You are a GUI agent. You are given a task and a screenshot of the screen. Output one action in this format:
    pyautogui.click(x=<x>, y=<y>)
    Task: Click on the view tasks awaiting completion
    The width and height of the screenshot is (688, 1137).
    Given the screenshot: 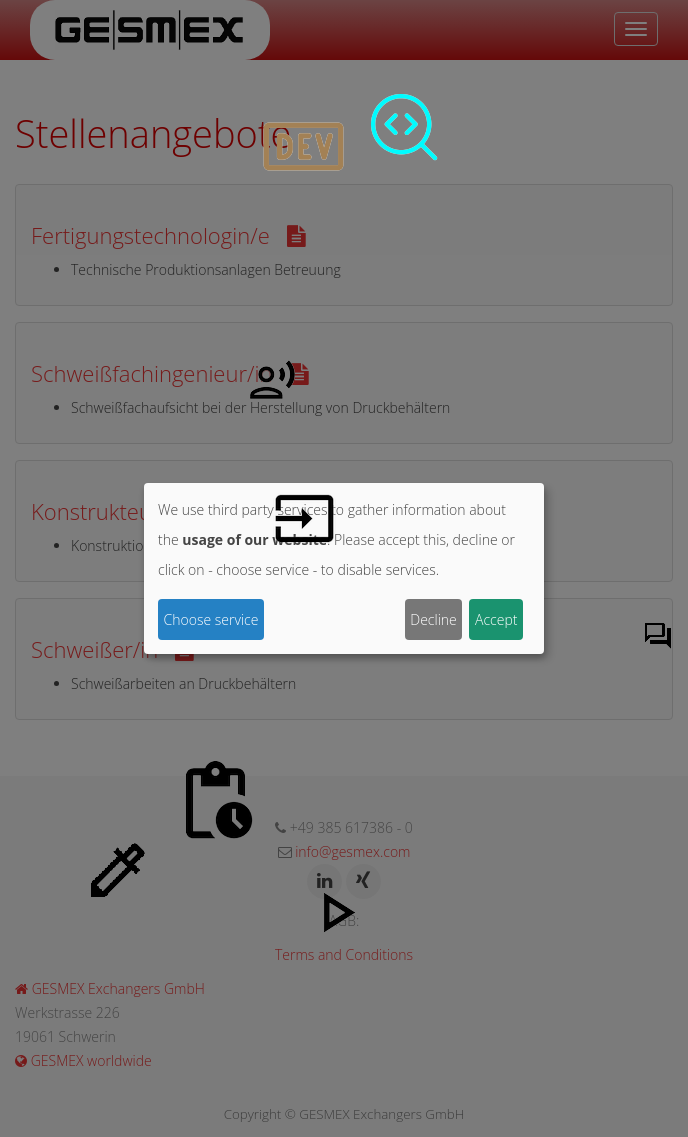 What is the action you would take?
    pyautogui.click(x=215, y=801)
    